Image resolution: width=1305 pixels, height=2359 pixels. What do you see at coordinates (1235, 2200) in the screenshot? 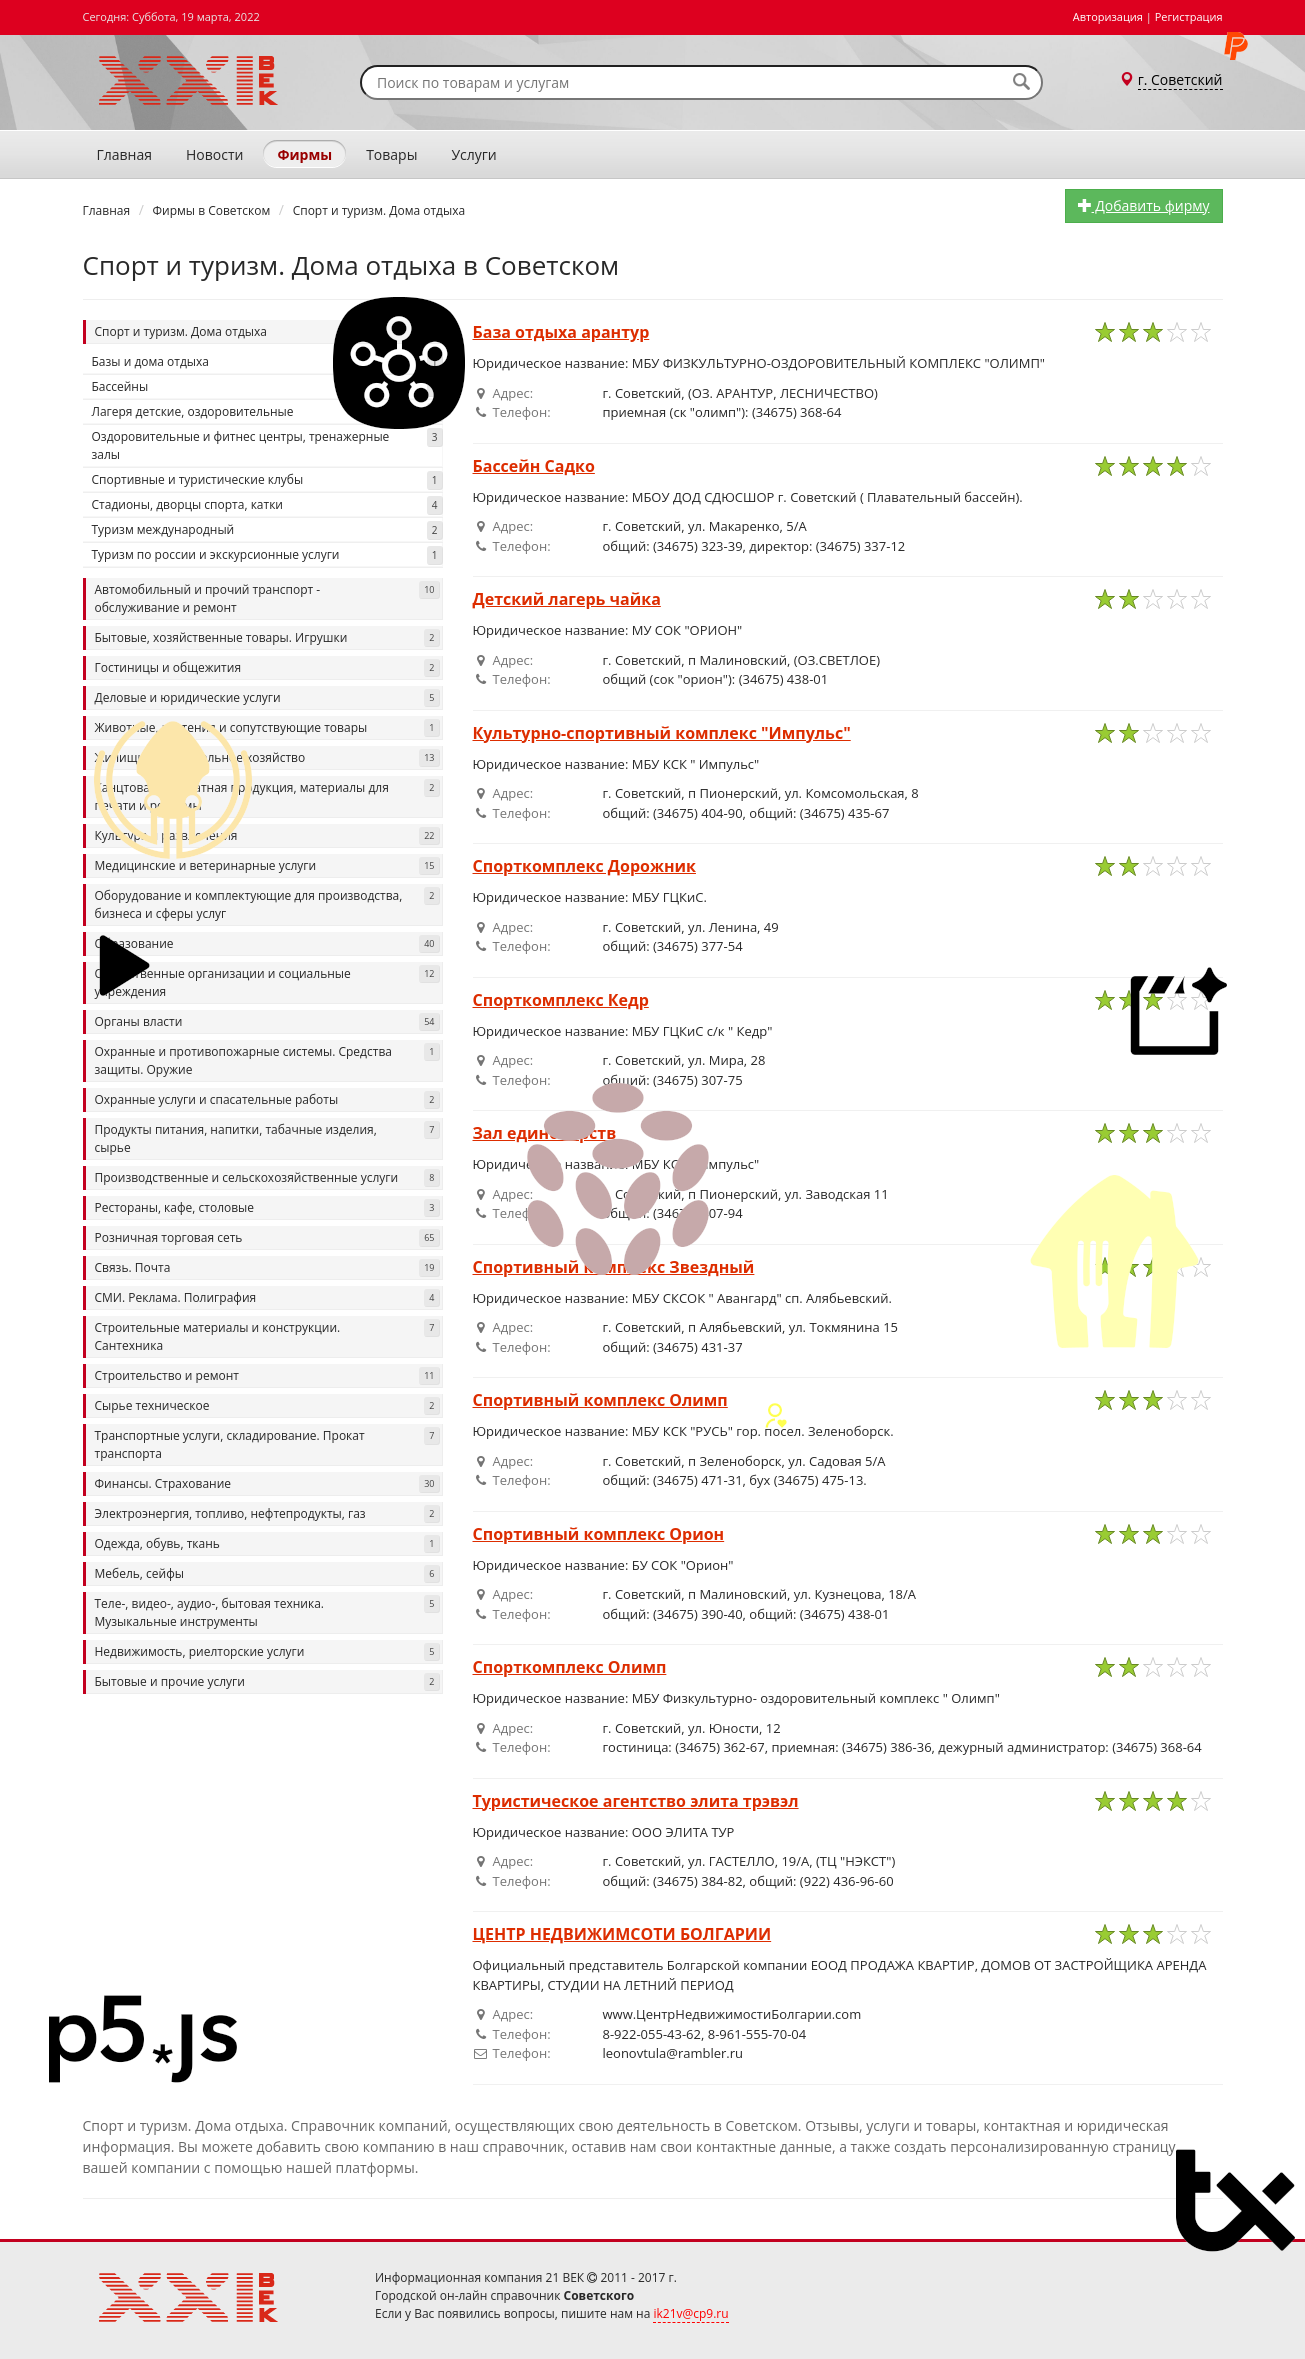
I see `transifex localization platform logo` at bounding box center [1235, 2200].